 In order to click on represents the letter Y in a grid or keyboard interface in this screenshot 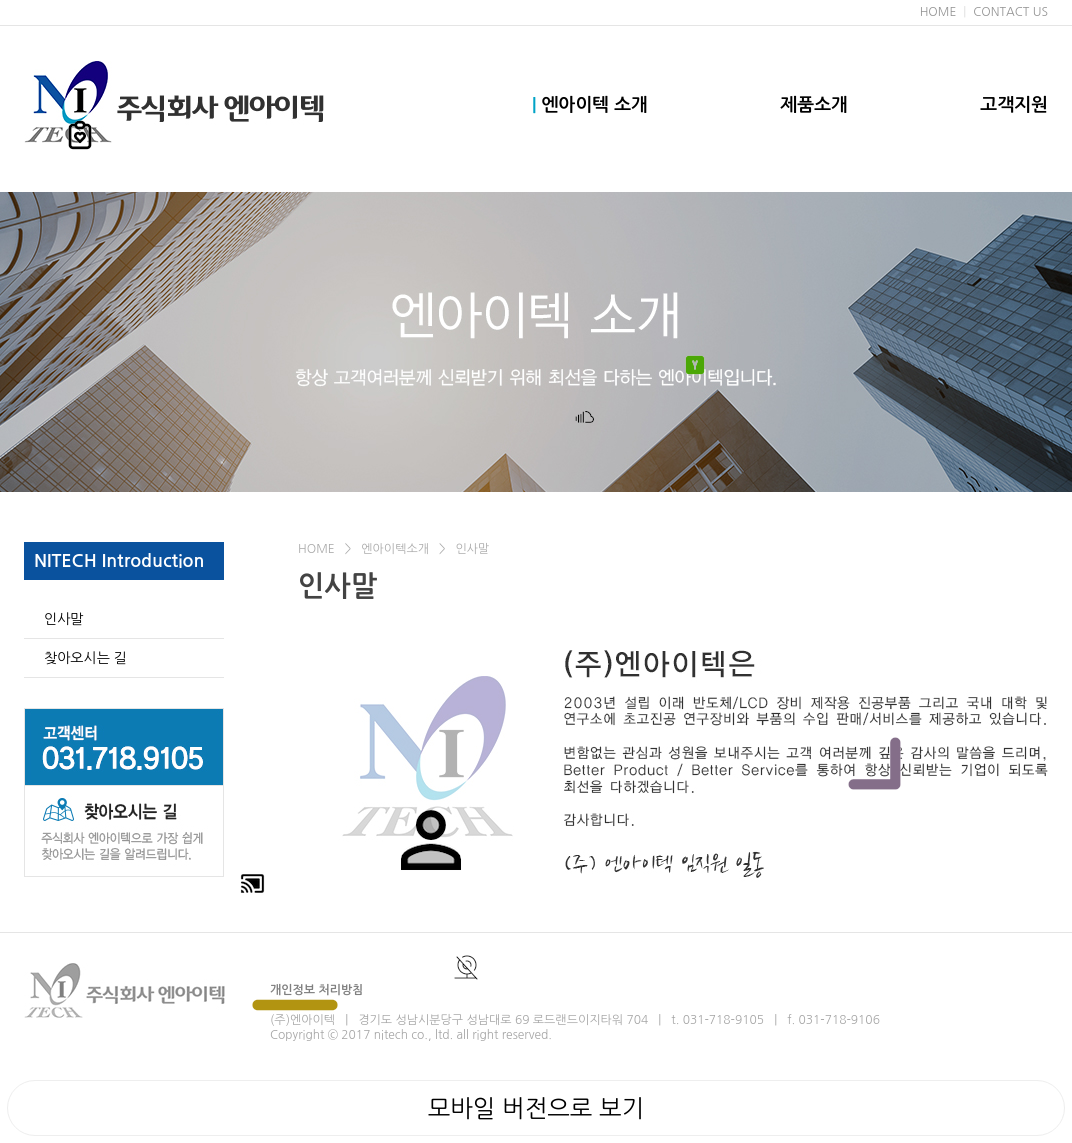, I will do `click(695, 365)`.